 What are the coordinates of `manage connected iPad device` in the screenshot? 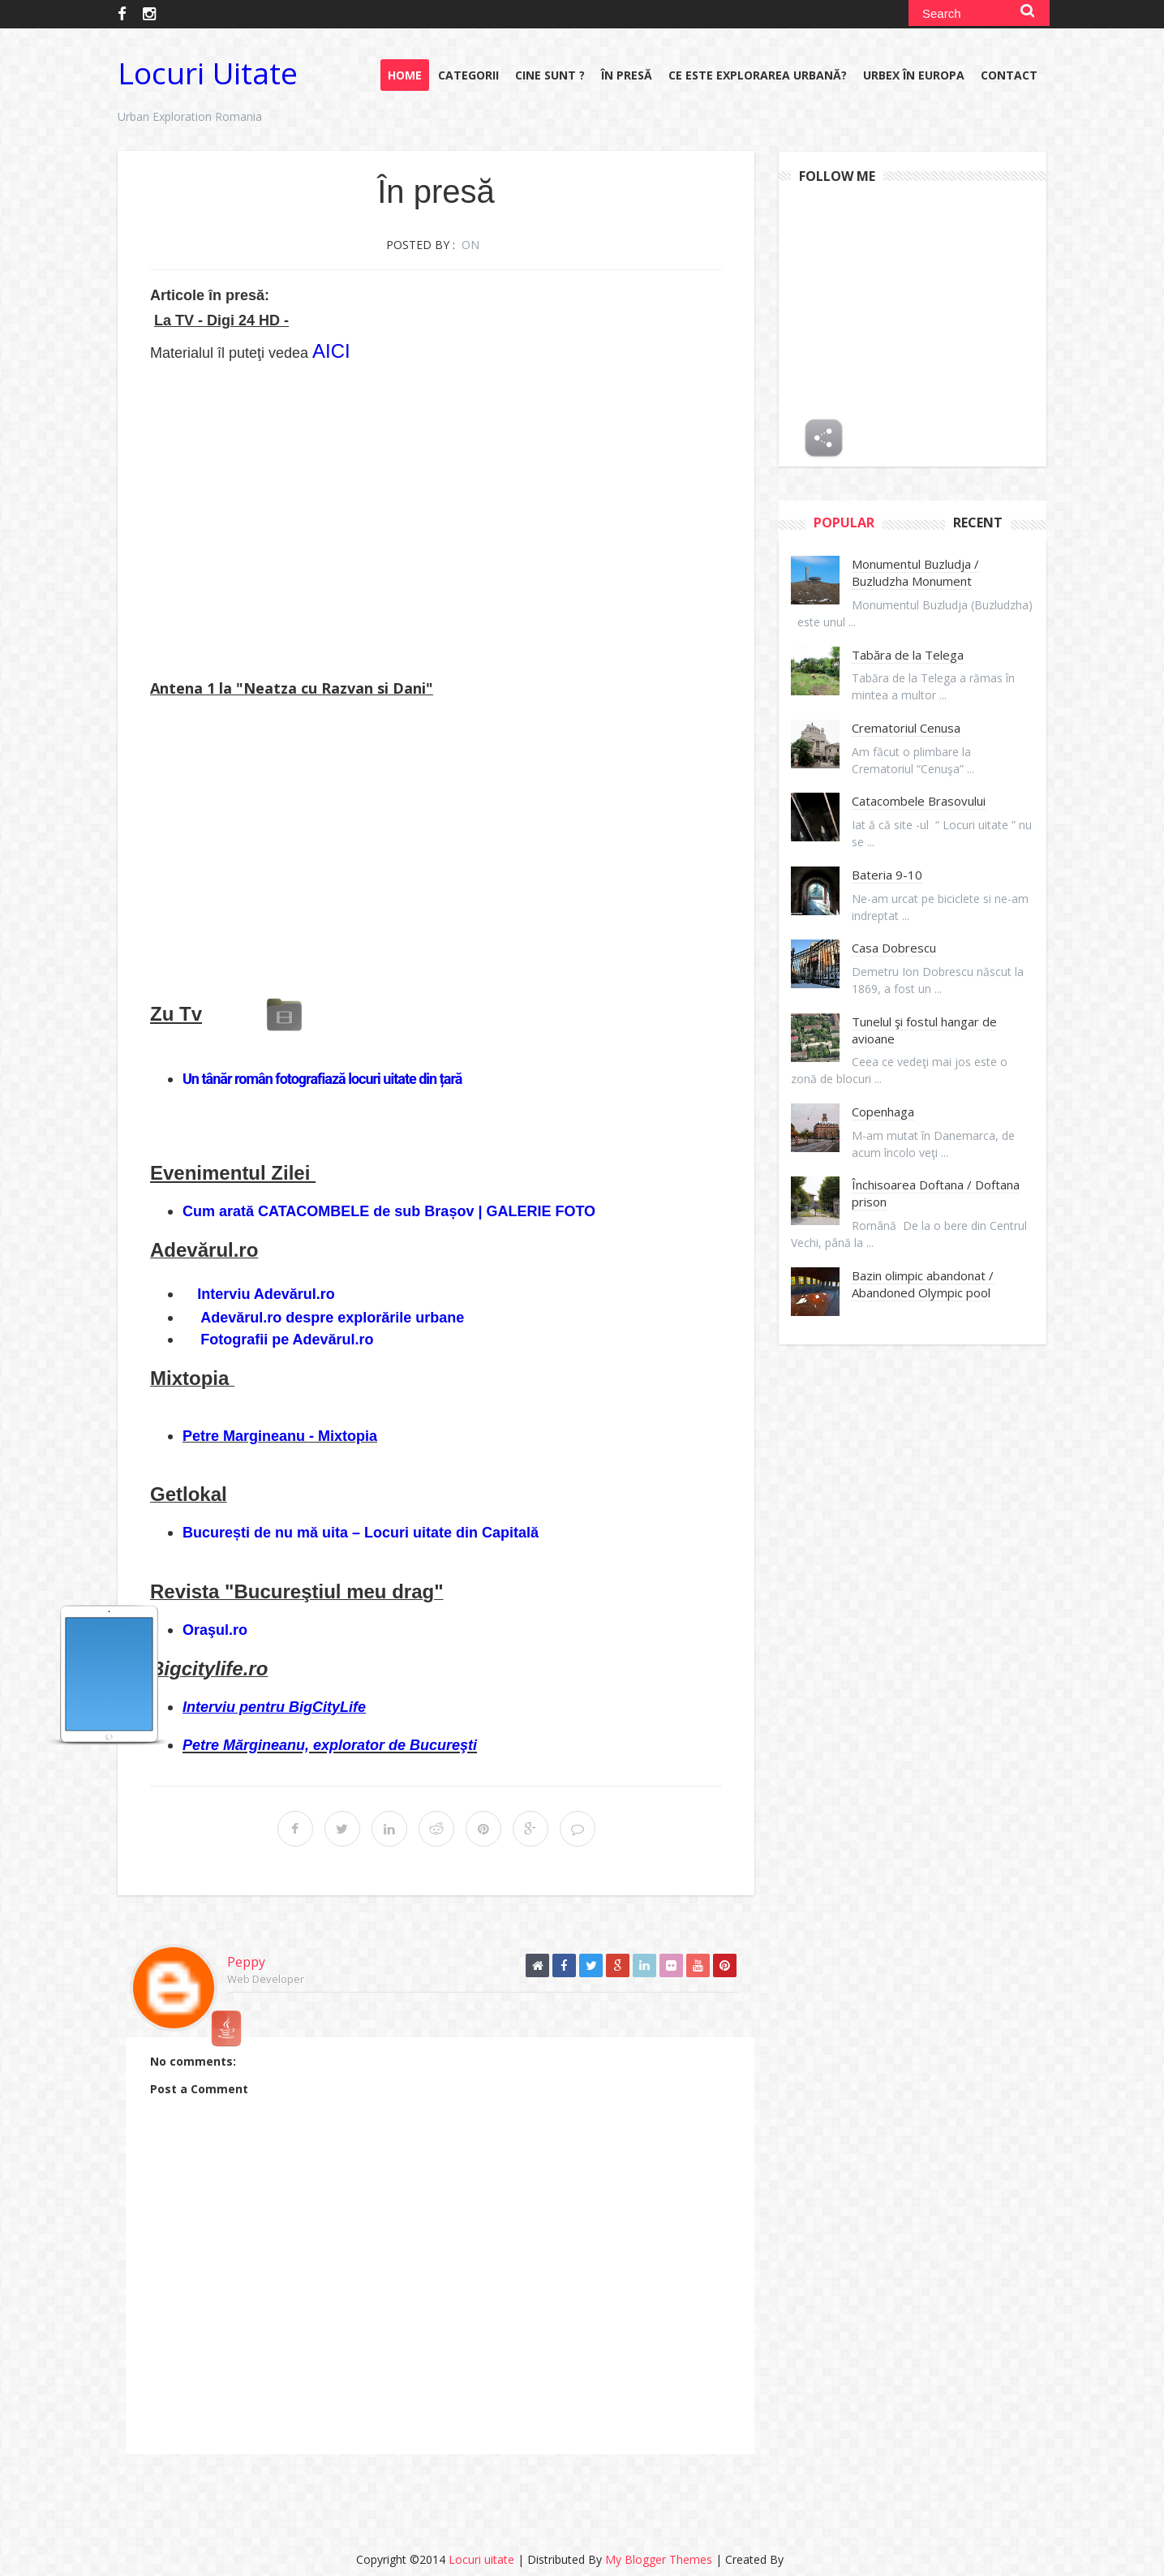 It's located at (109, 1673).